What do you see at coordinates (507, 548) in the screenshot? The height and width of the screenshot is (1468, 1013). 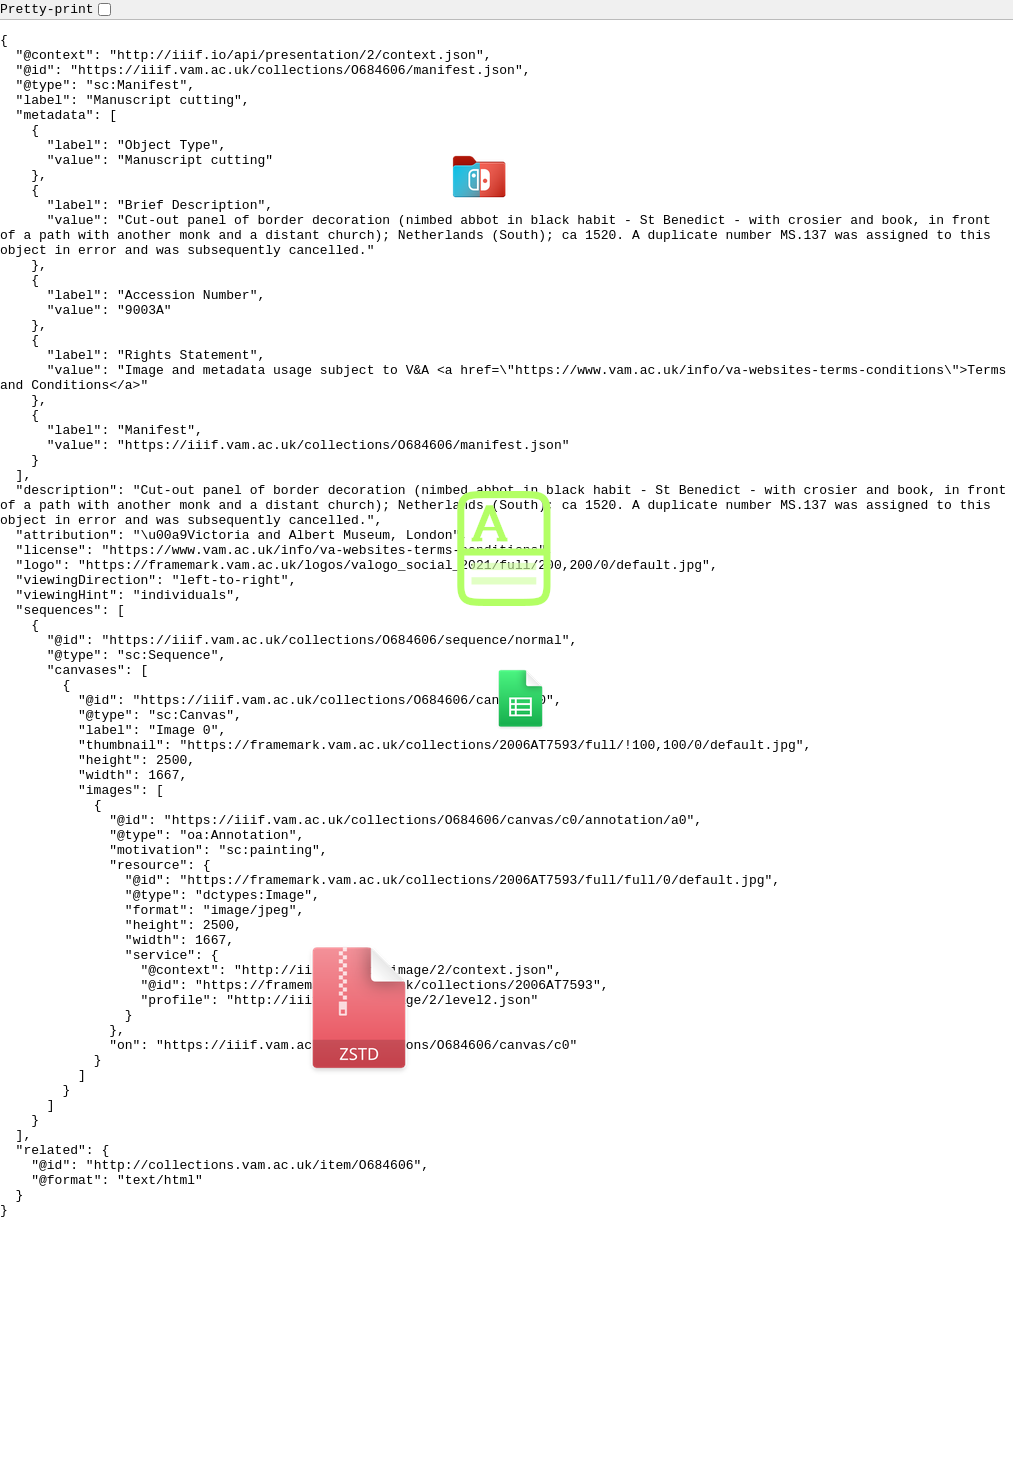 I see `scan a document or image` at bounding box center [507, 548].